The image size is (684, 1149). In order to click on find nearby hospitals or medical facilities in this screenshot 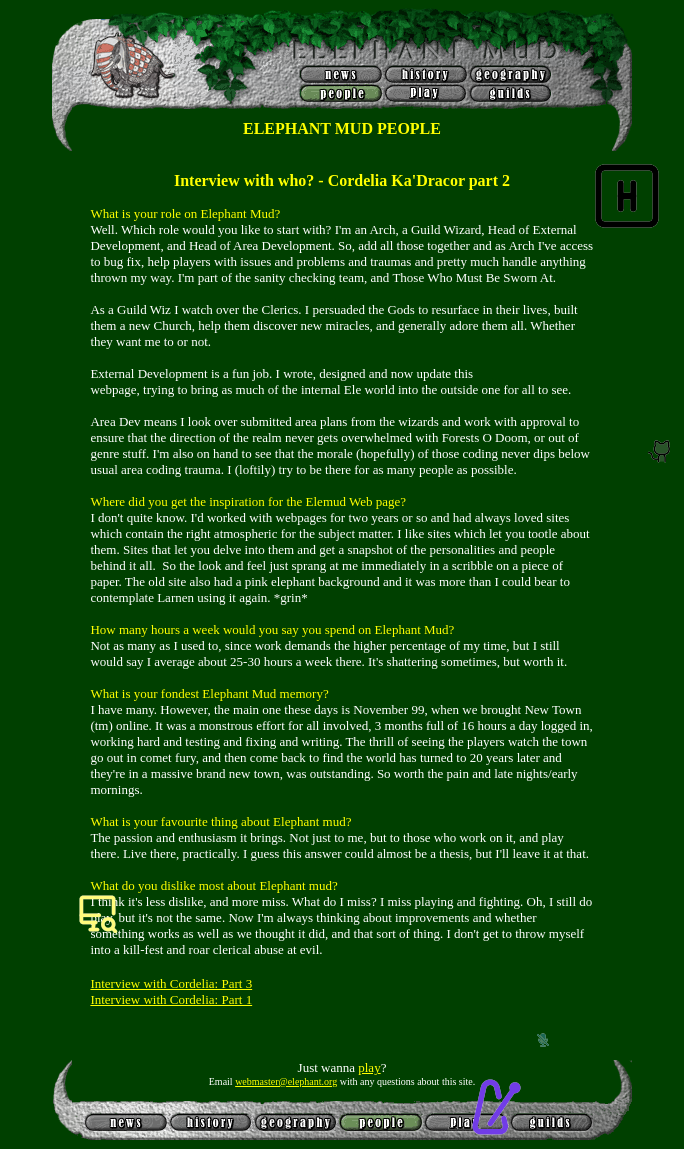, I will do `click(627, 196)`.